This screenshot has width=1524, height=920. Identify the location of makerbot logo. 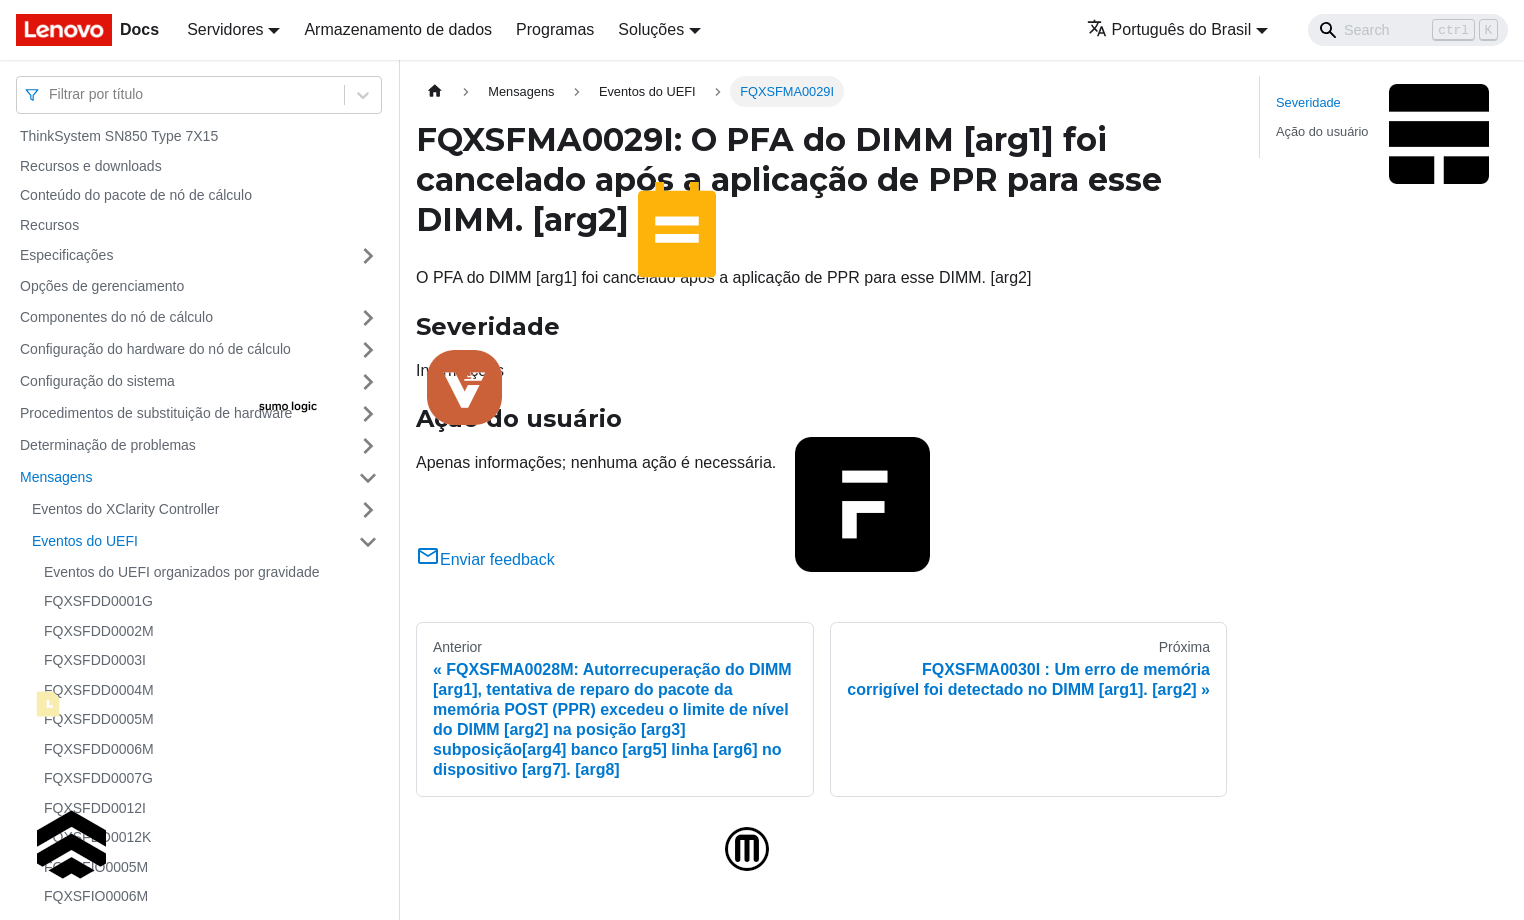
(747, 849).